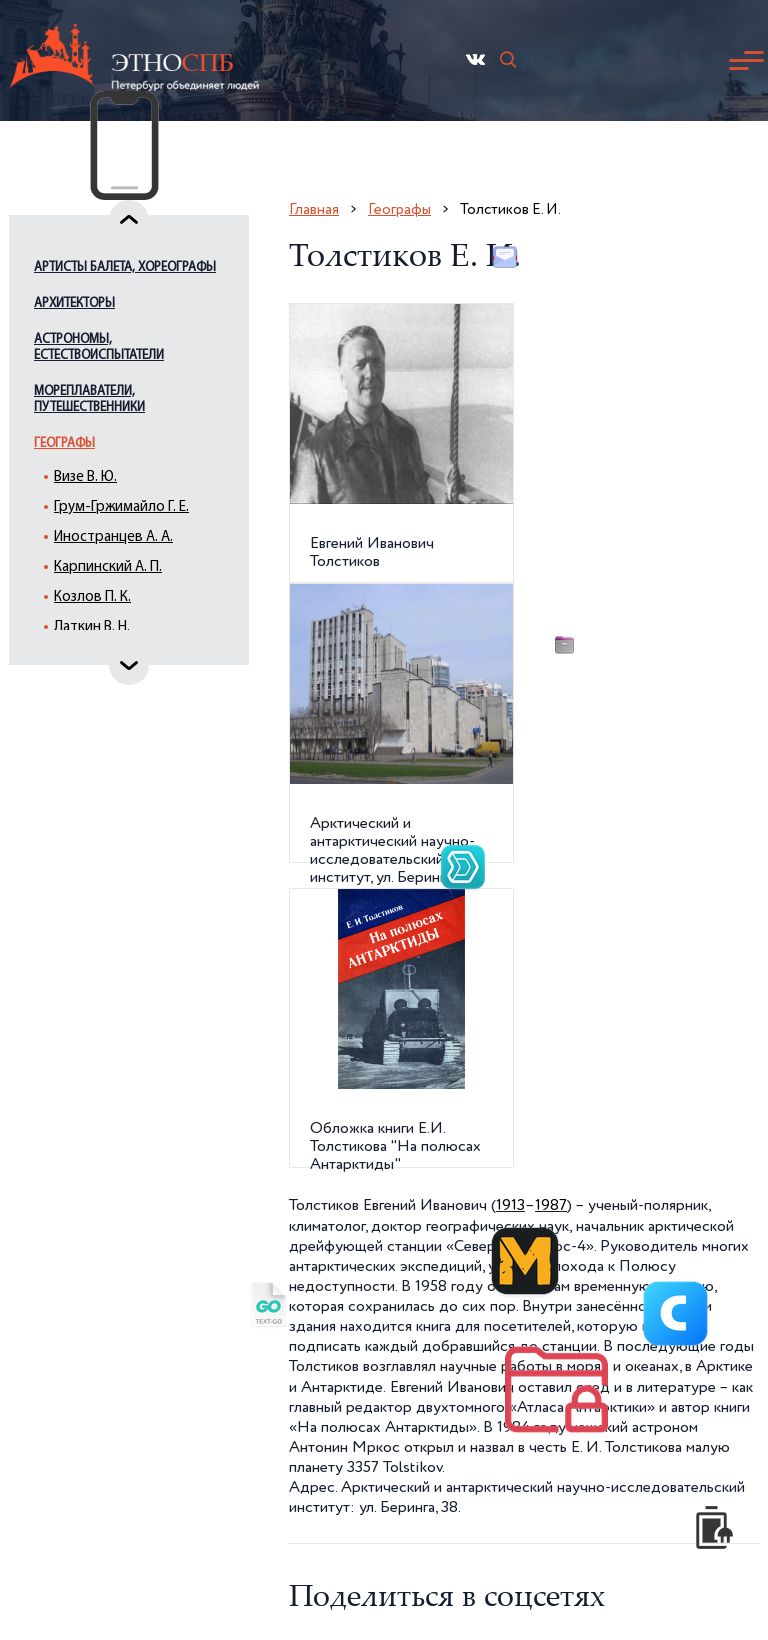  I want to click on open synology drive cloud storage app, so click(463, 867).